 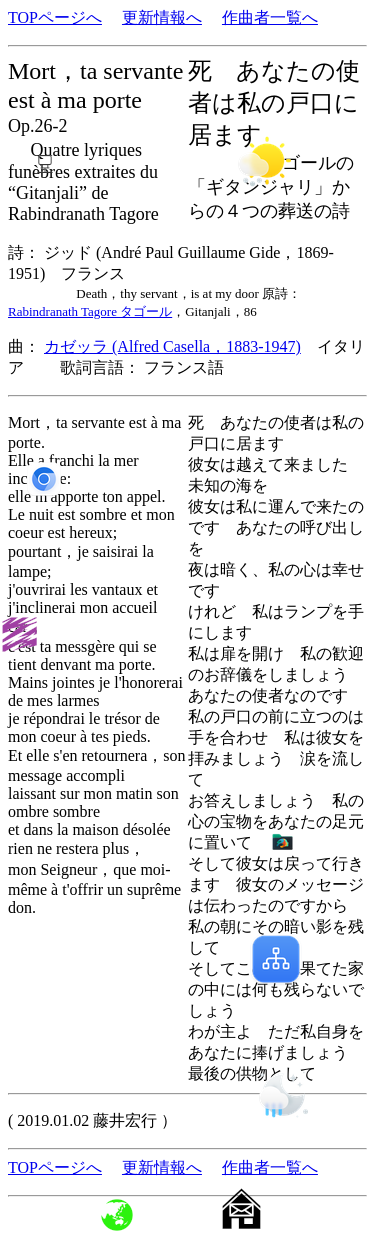 What do you see at coordinates (264, 161) in the screenshot?
I see `indicates scattered snow showers during daytime` at bounding box center [264, 161].